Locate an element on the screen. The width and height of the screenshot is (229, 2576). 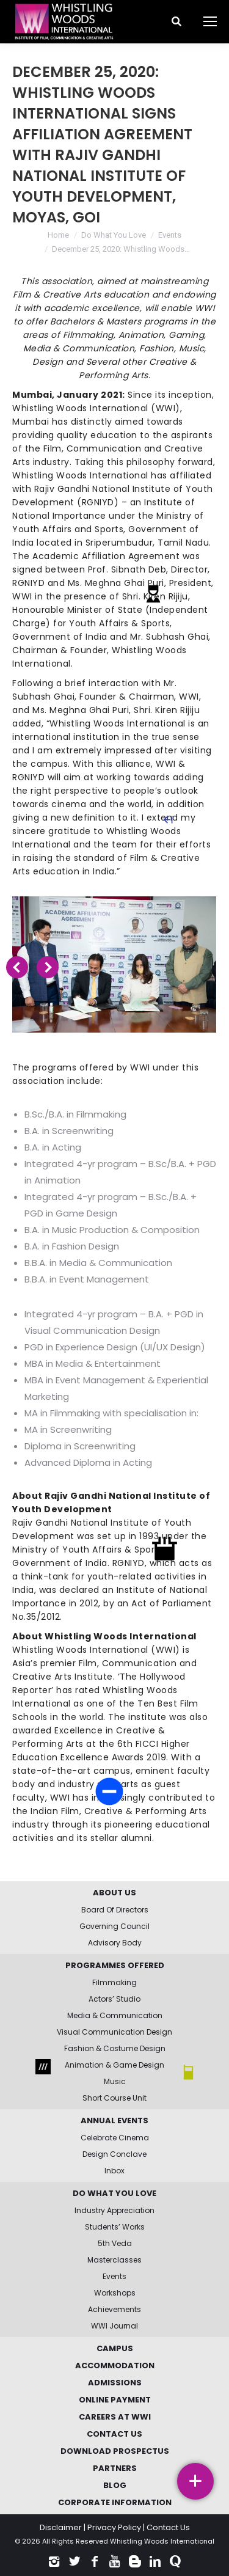
open the what3words location app is located at coordinates (43, 2066).